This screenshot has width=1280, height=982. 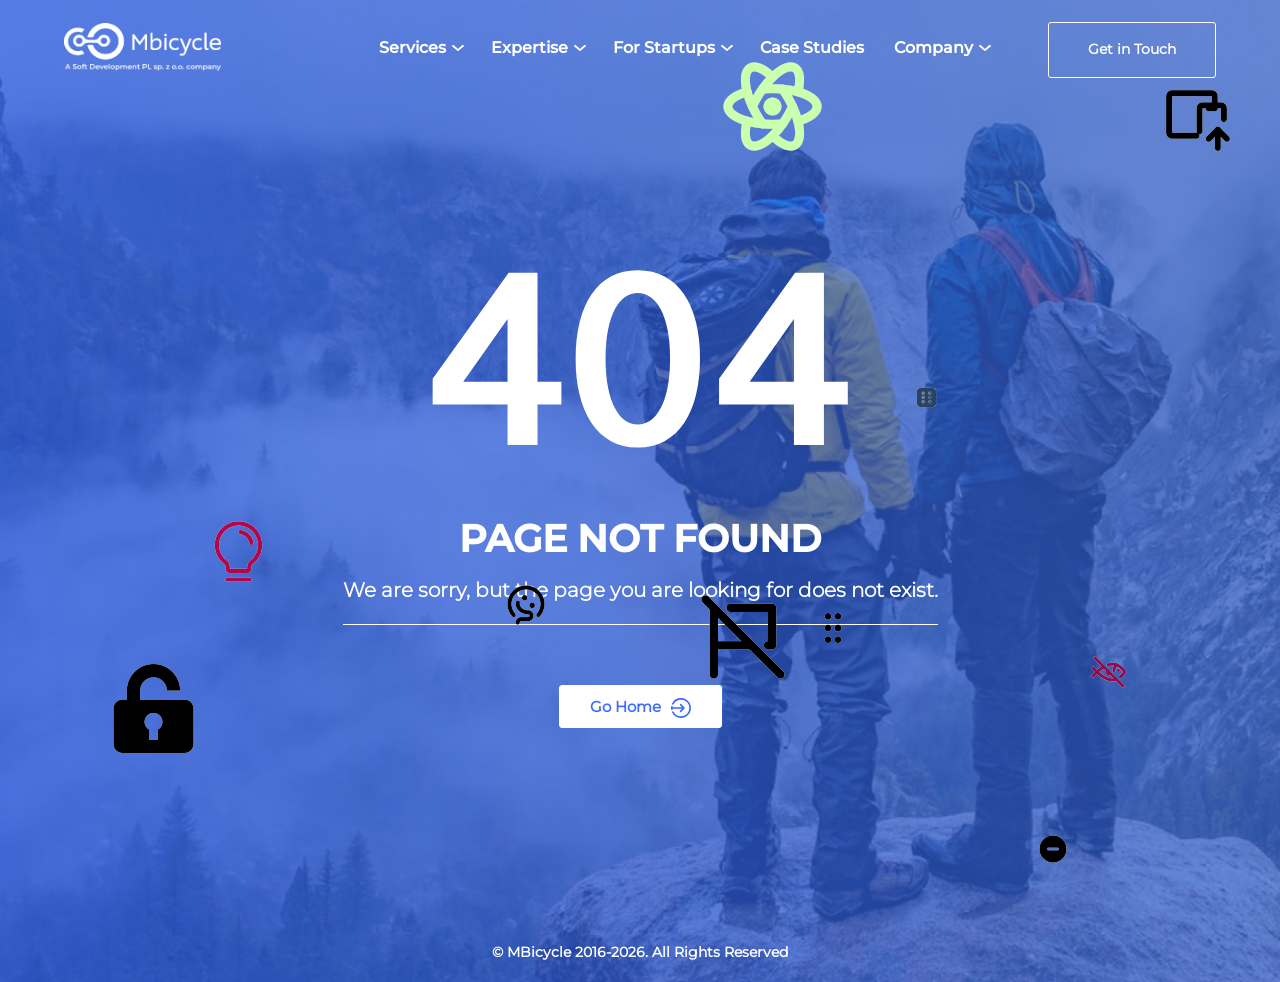 I want to click on no fish or seafood available, so click(x=1109, y=672).